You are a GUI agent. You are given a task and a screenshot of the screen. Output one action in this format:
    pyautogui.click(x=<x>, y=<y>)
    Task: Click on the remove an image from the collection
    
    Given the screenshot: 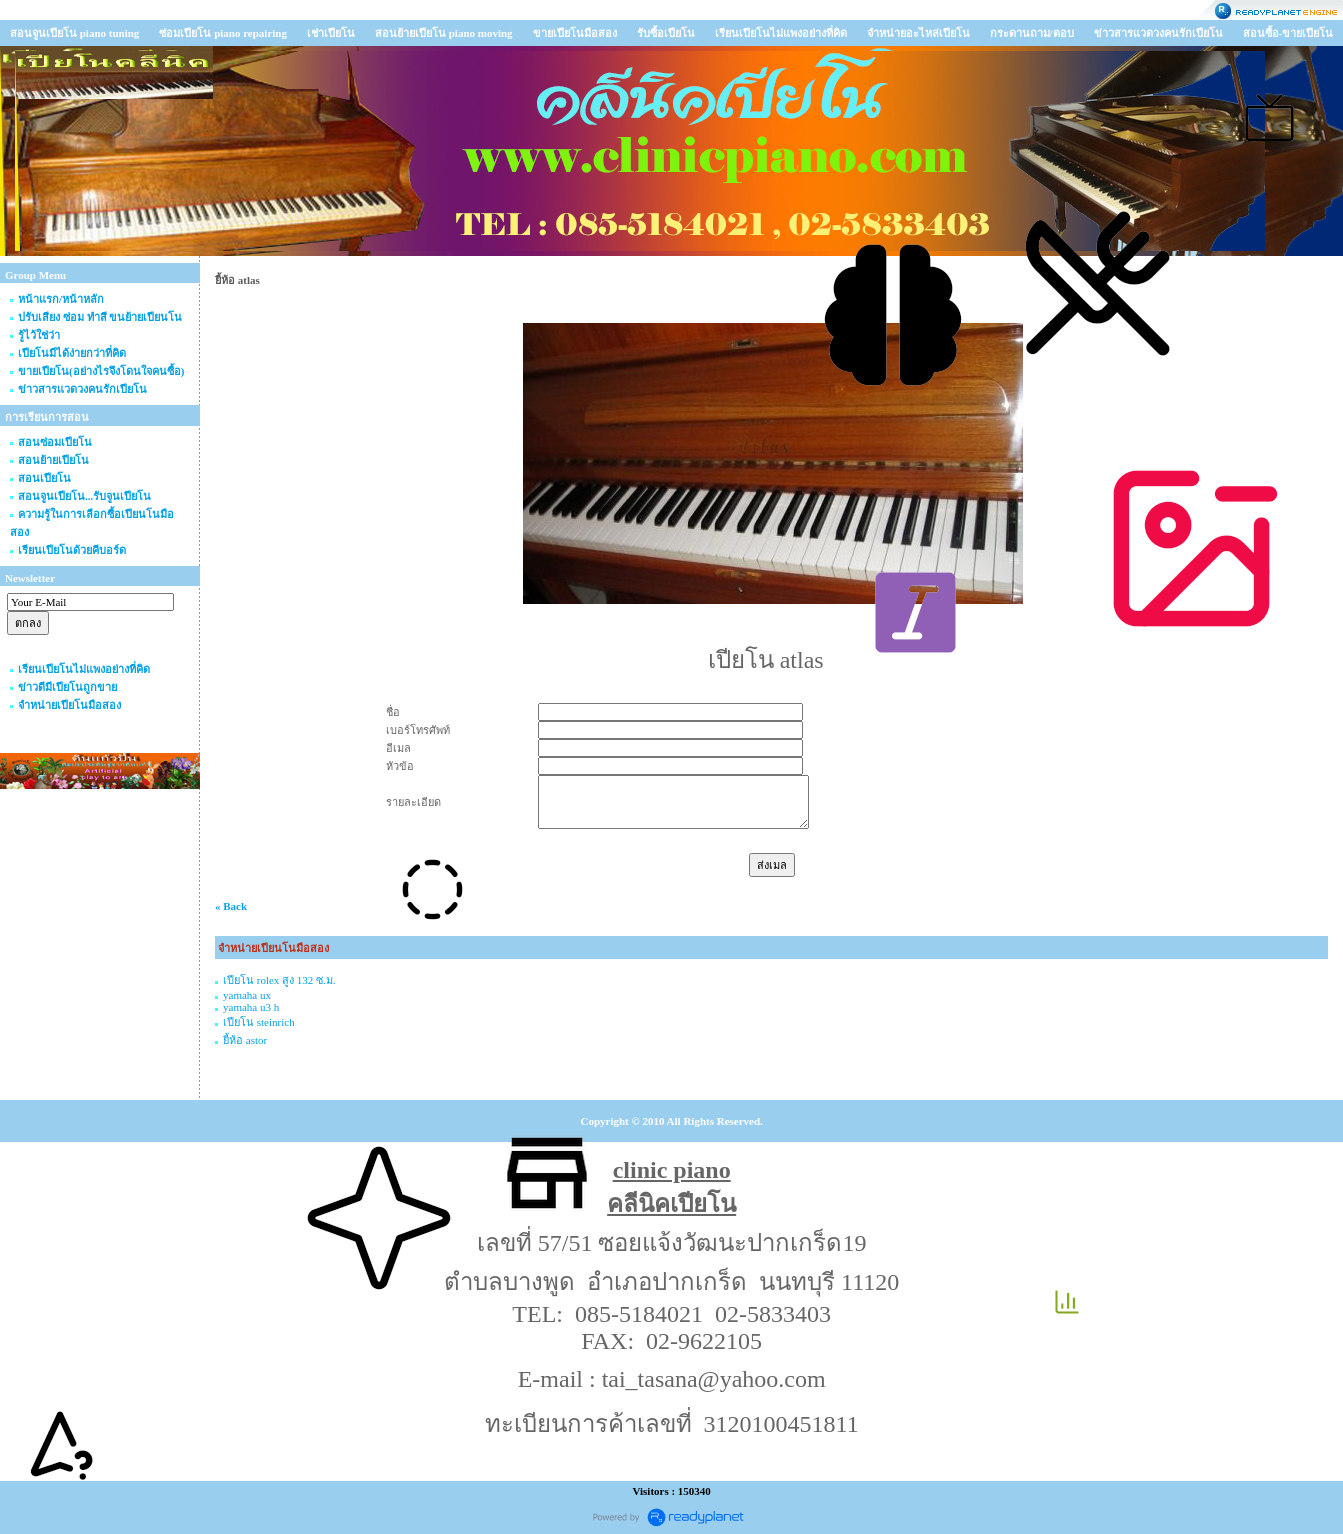 What is the action you would take?
    pyautogui.click(x=1191, y=548)
    